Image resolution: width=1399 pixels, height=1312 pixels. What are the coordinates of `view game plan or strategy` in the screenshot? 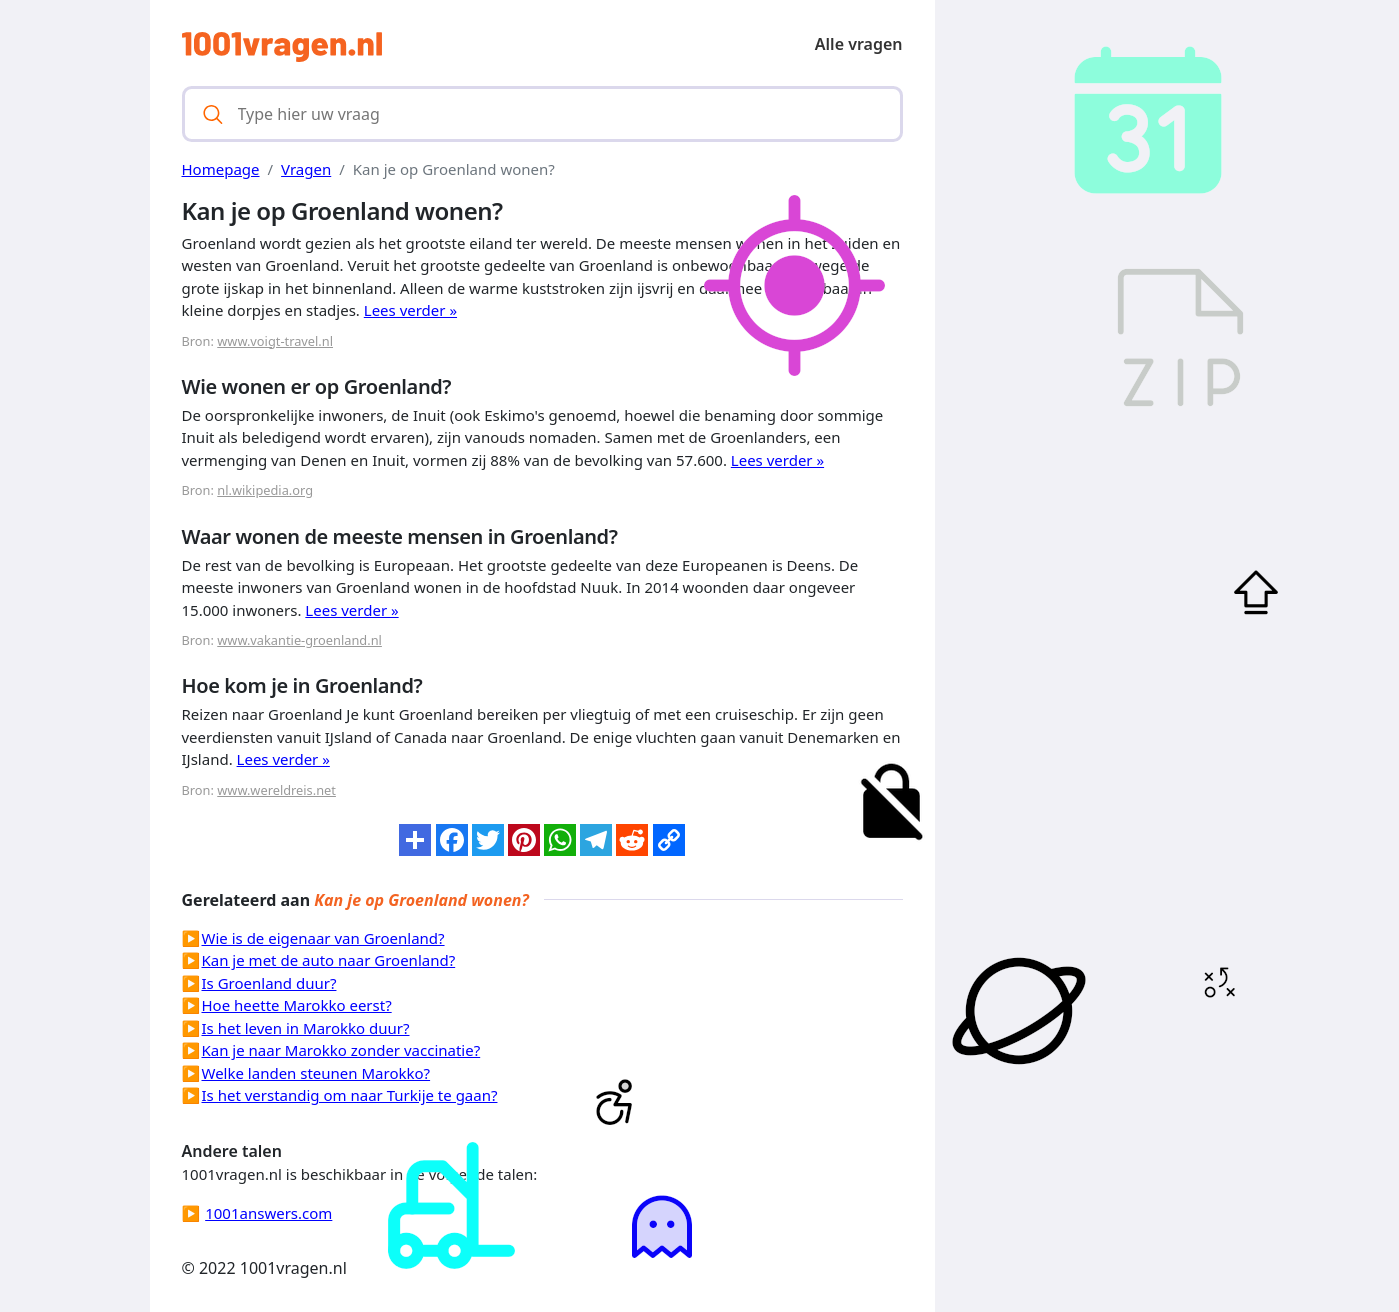 It's located at (1218, 982).